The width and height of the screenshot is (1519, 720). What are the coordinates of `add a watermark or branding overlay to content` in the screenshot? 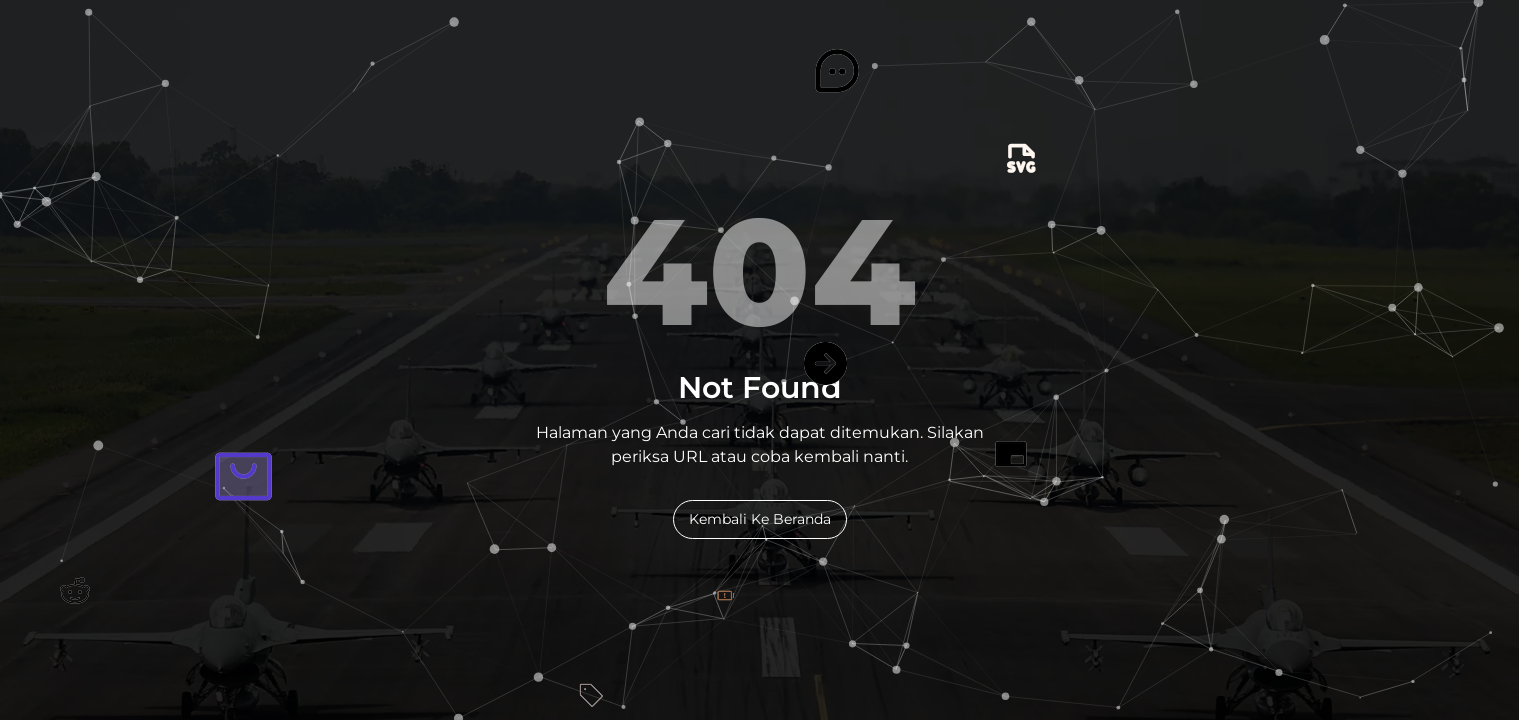 It's located at (1011, 454).